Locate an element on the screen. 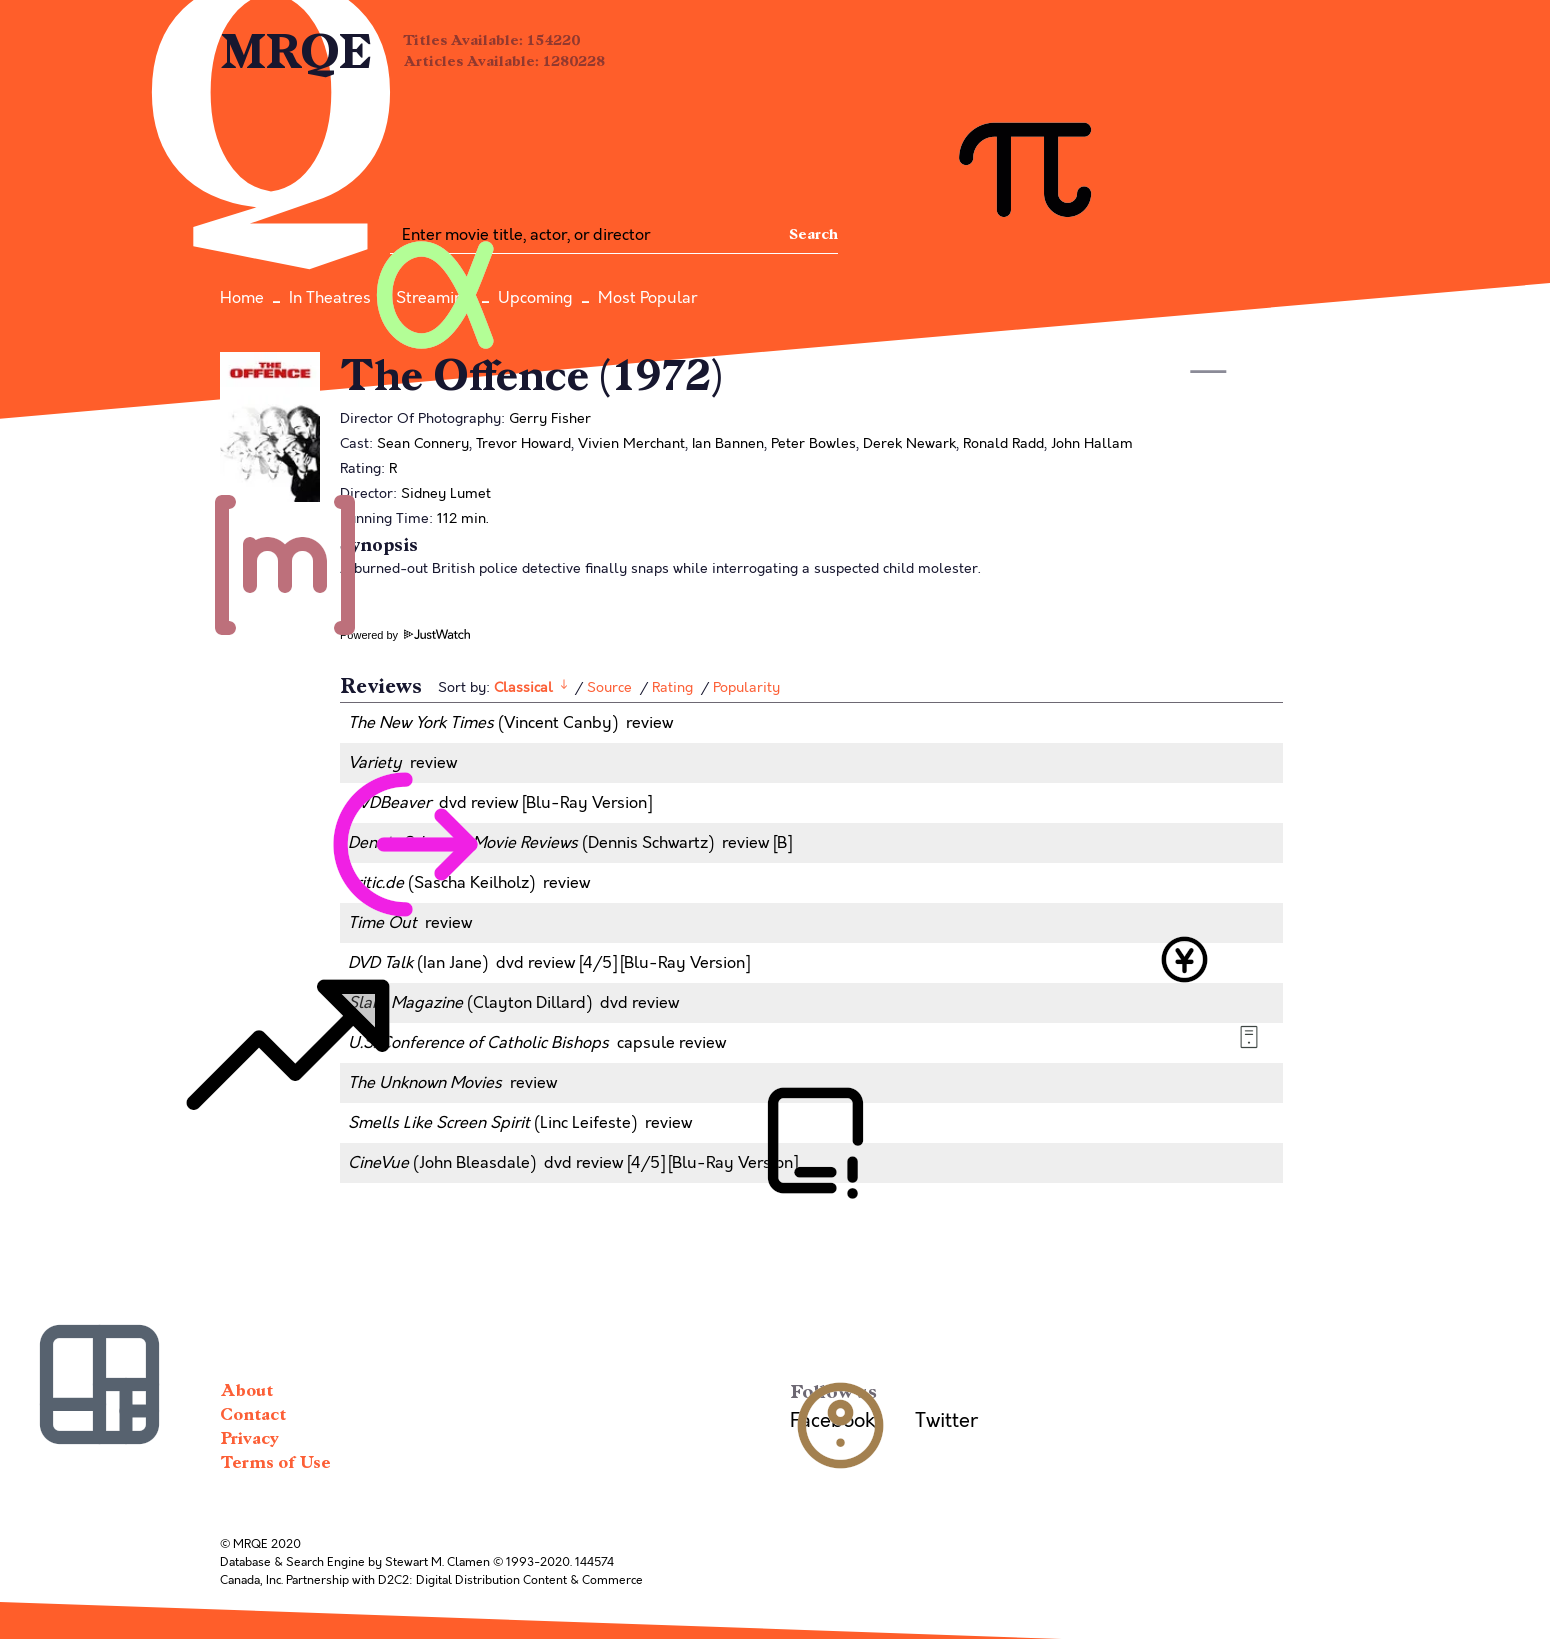 The width and height of the screenshot is (1550, 1639). view treemap visualization is located at coordinates (99, 1384).